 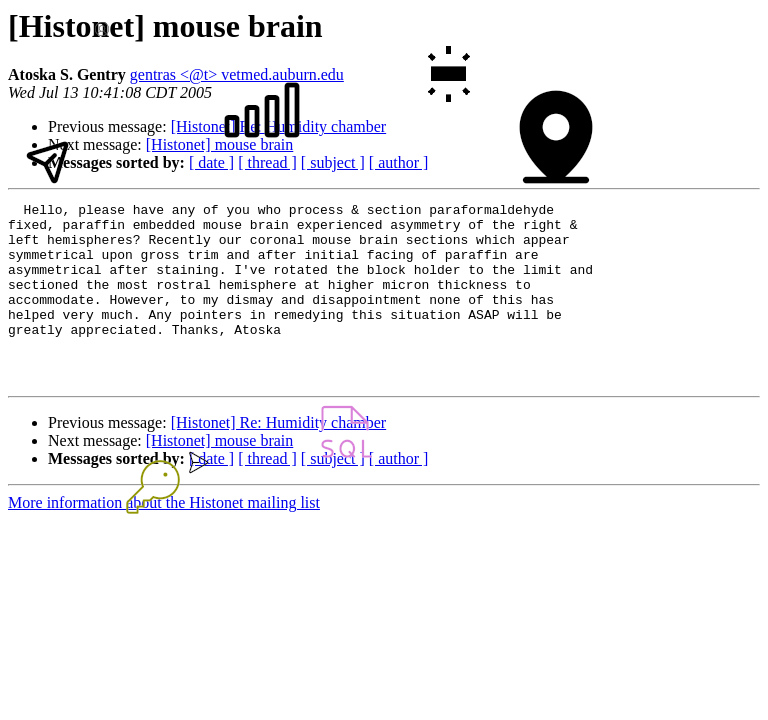 I want to click on indicates cellular network signal strength, so click(x=262, y=110).